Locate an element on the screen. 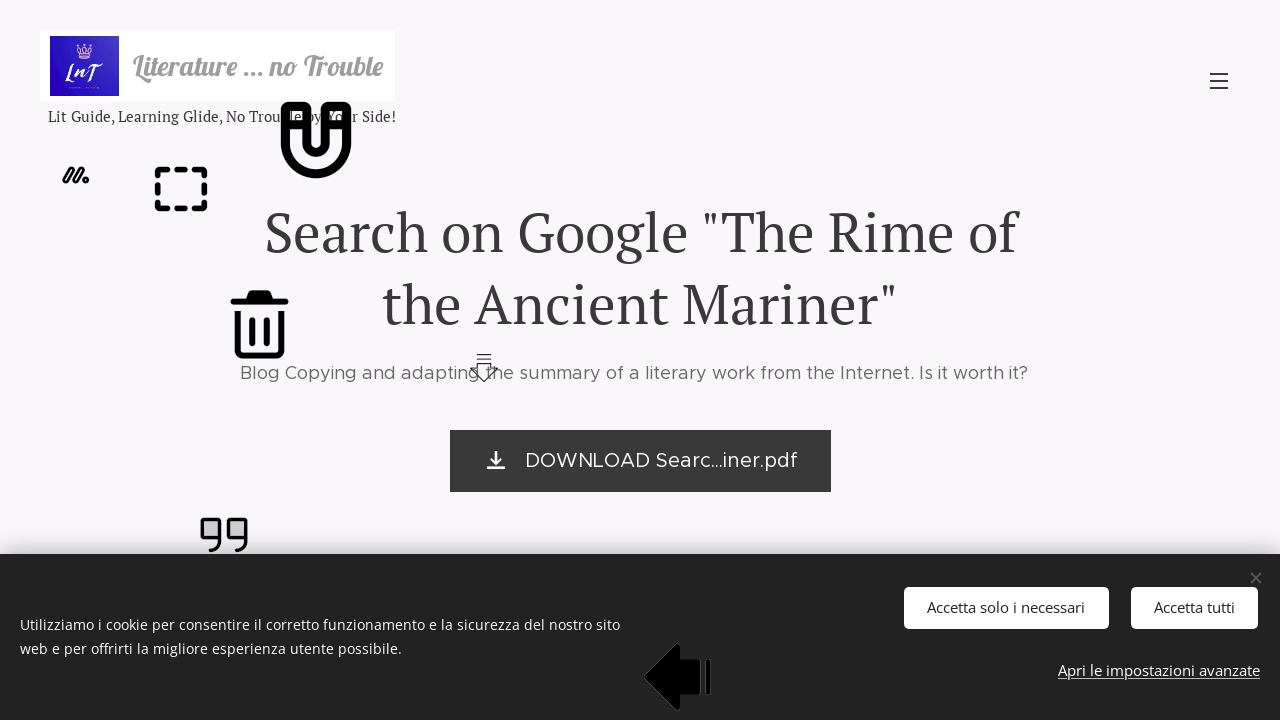  download file or content is located at coordinates (484, 367).